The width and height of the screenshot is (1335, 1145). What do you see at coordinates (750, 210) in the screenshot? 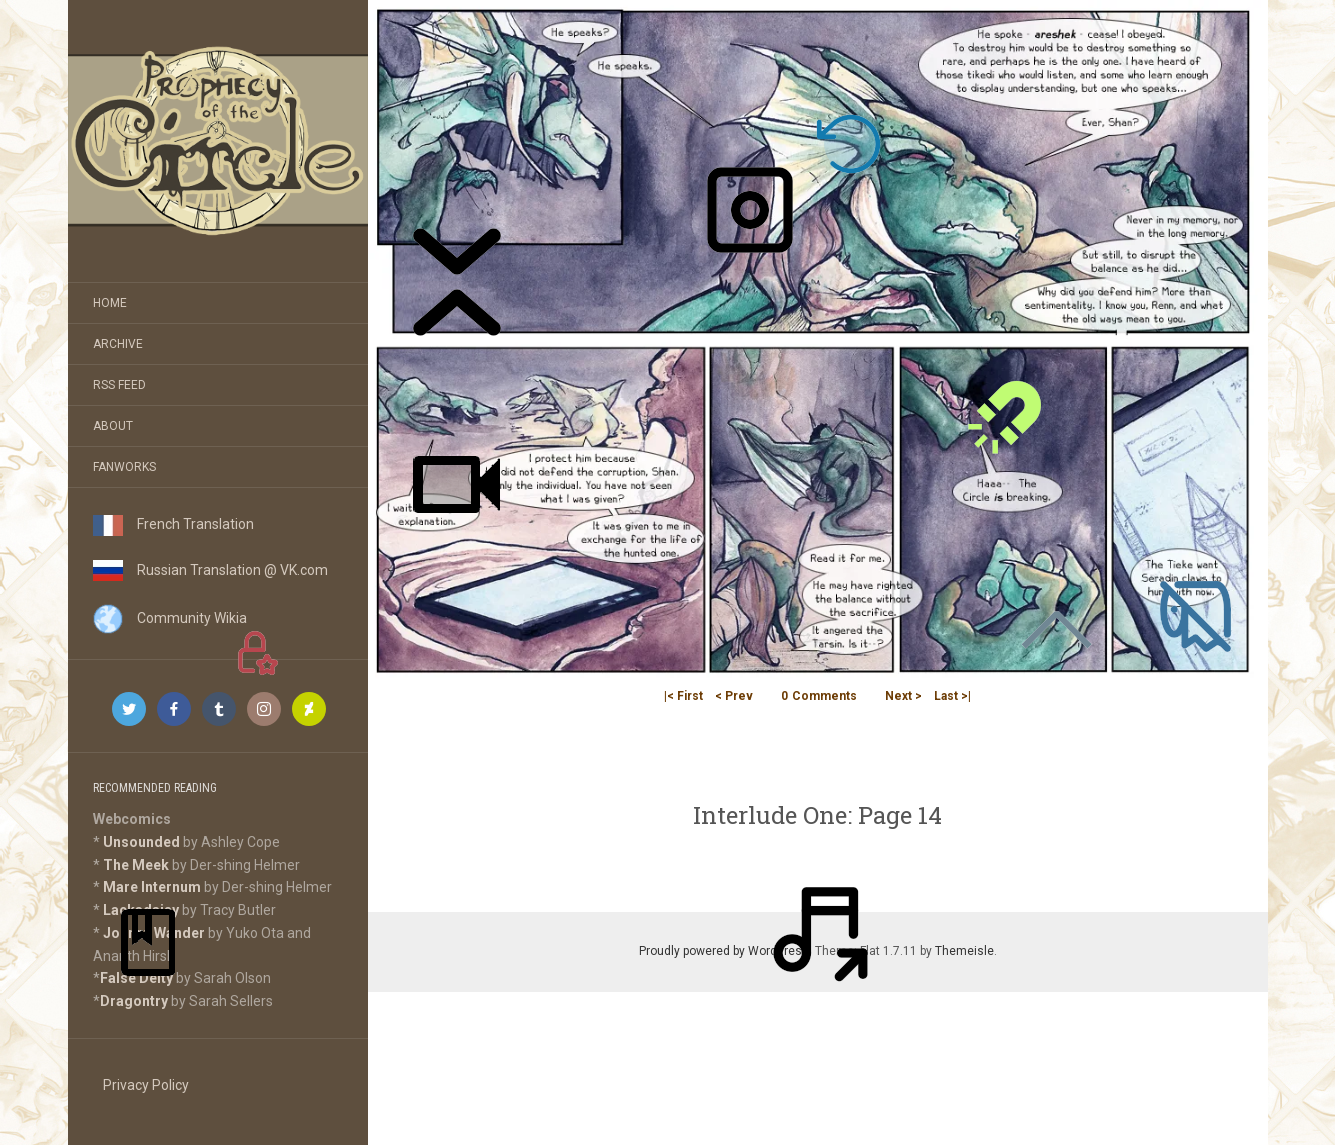
I see `apply a mask to selected layer or object` at bounding box center [750, 210].